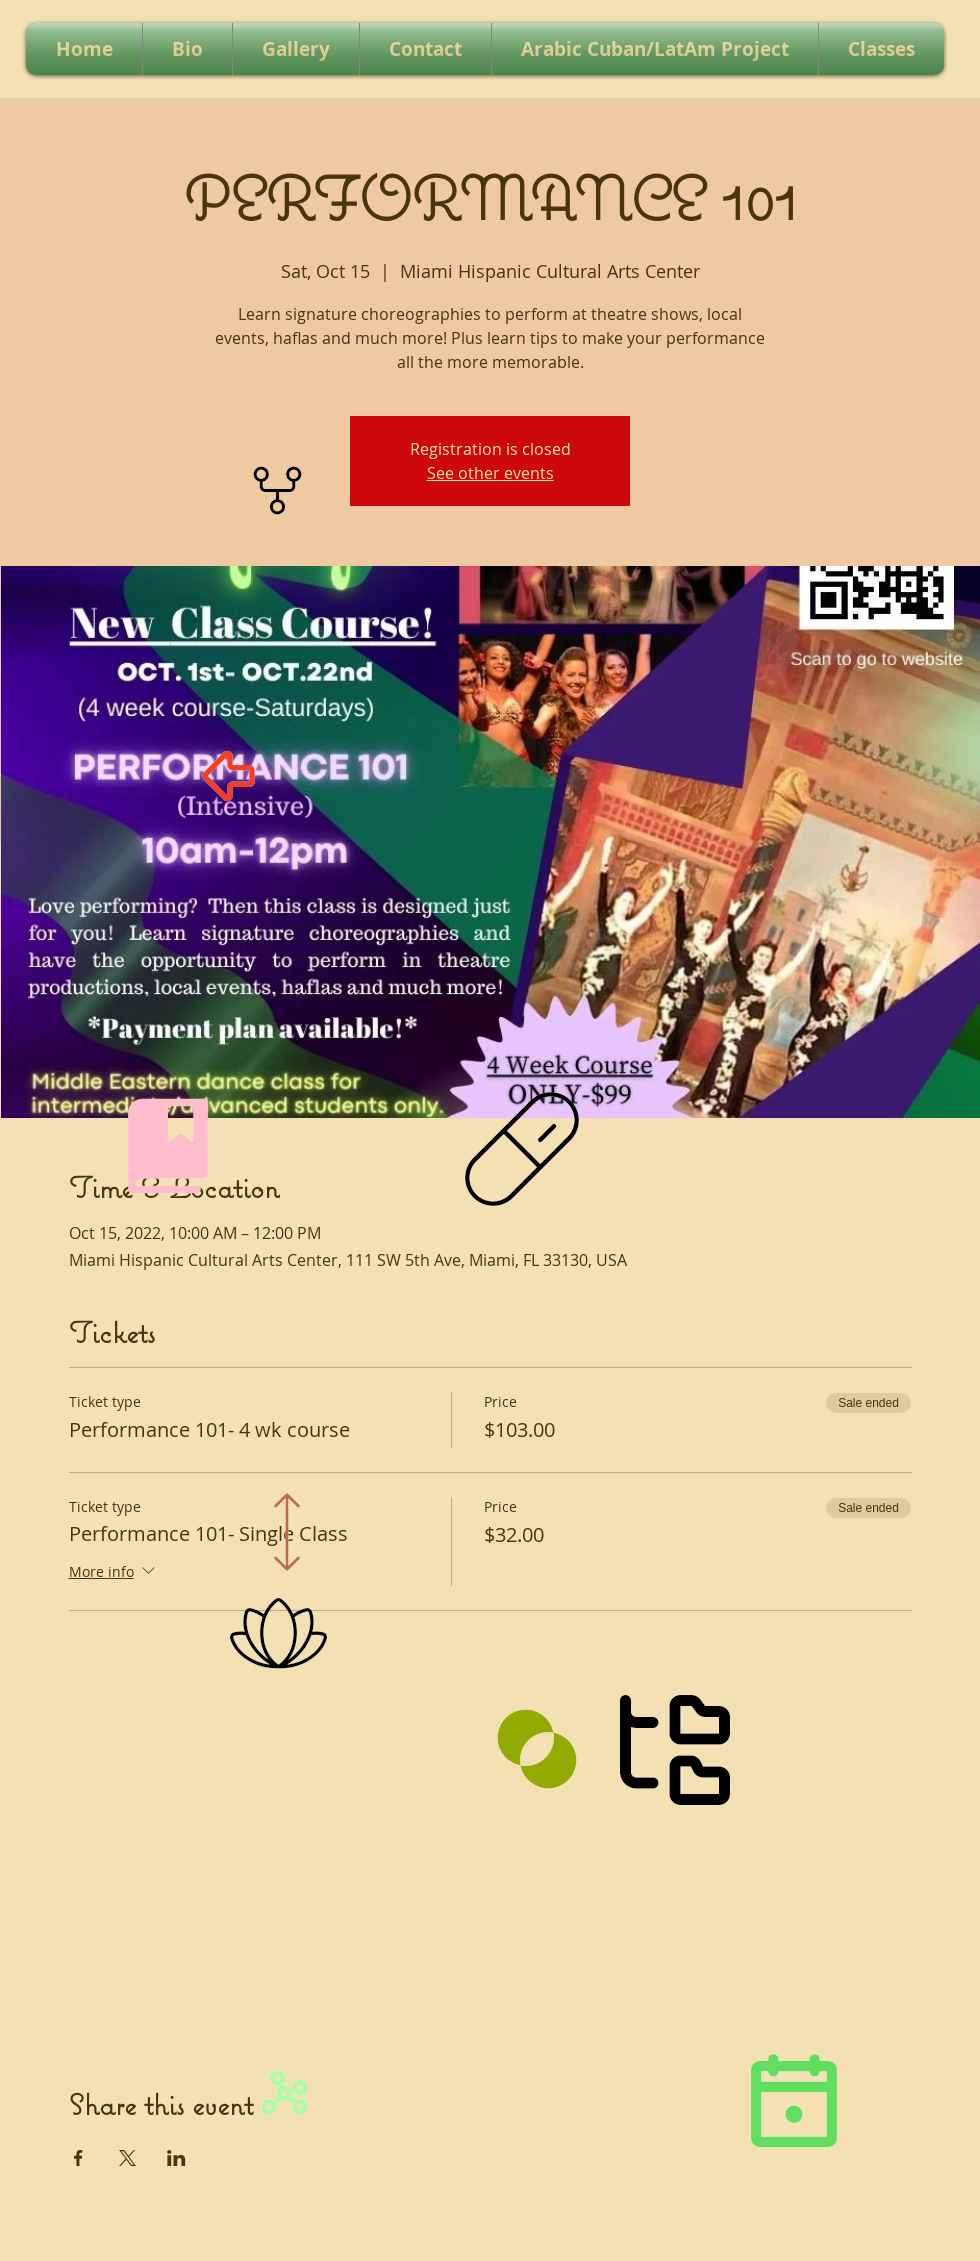 The image size is (980, 2261). Describe the element at coordinates (278, 1636) in the screenshot. I see `access meditation or mindfulness features` at that location.